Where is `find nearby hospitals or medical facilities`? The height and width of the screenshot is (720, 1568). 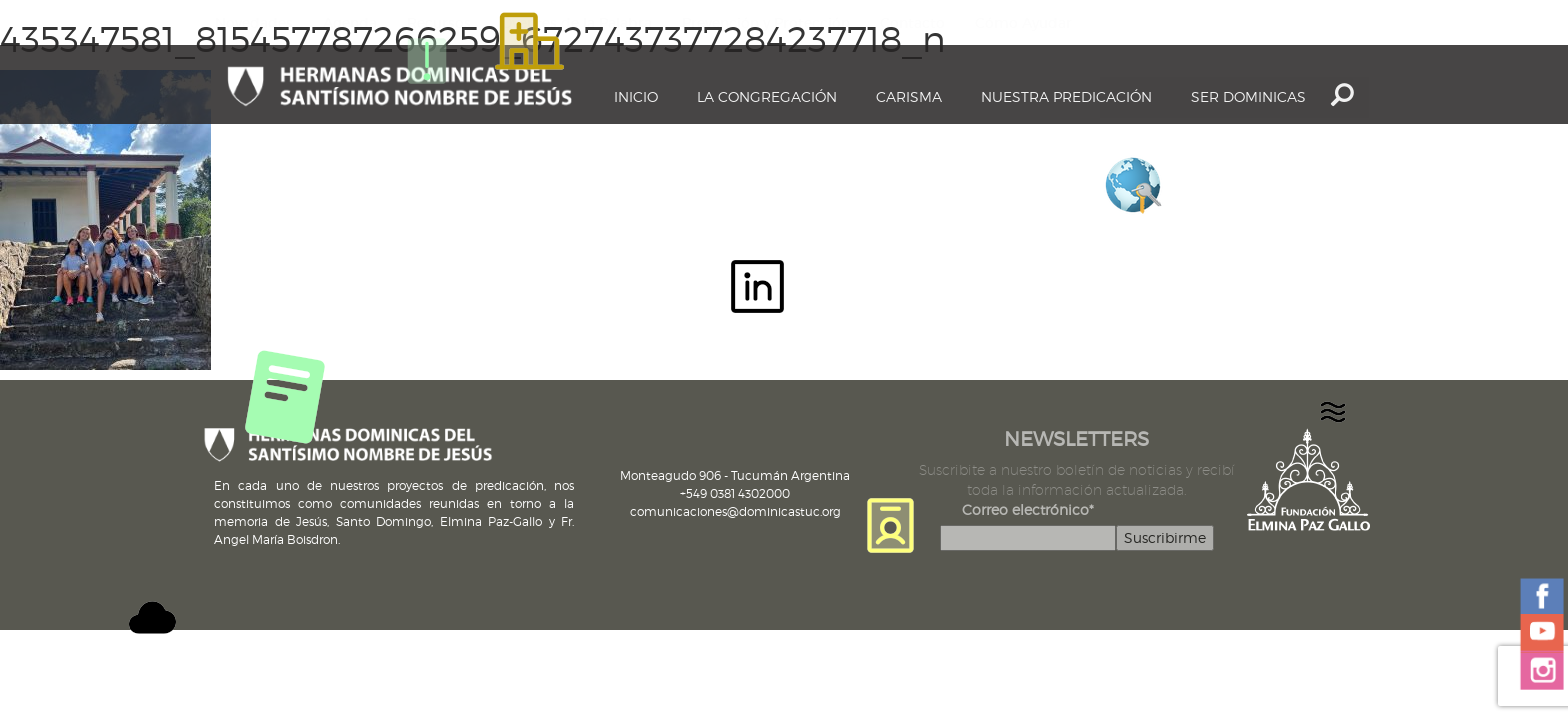
find nearby hospitals or medical facilities is located at coordinates (526, 41).